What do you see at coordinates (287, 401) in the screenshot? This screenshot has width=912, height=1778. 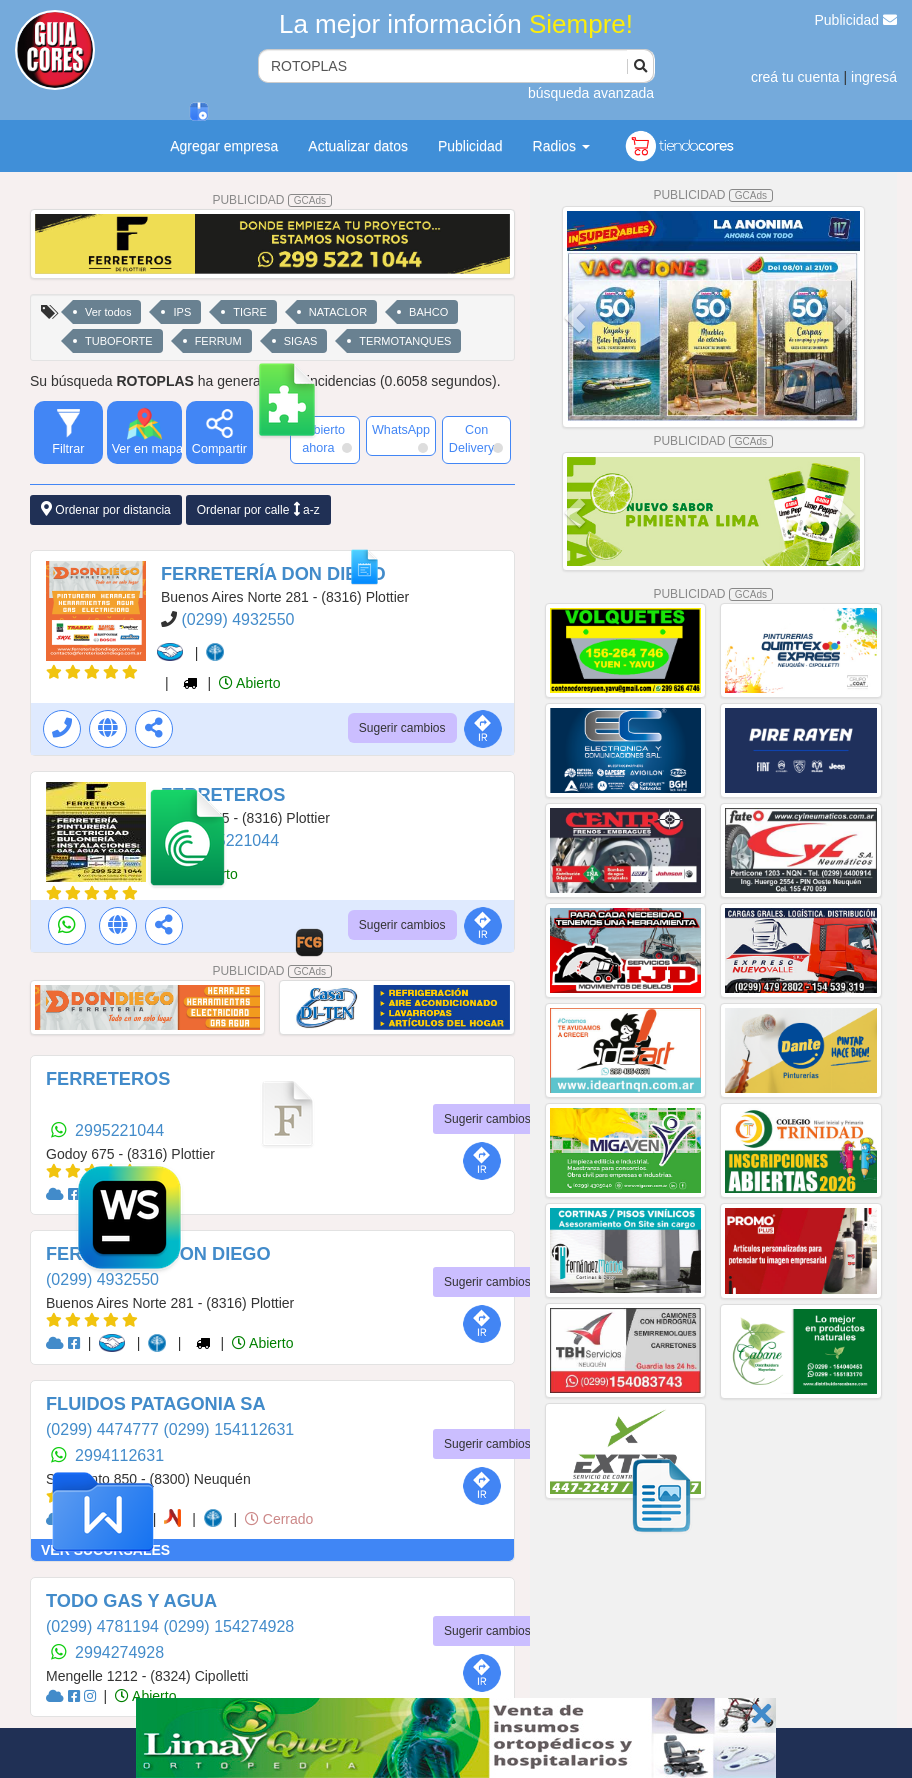 I see `an add-on or extension file type` at bounding box center [287, 401].